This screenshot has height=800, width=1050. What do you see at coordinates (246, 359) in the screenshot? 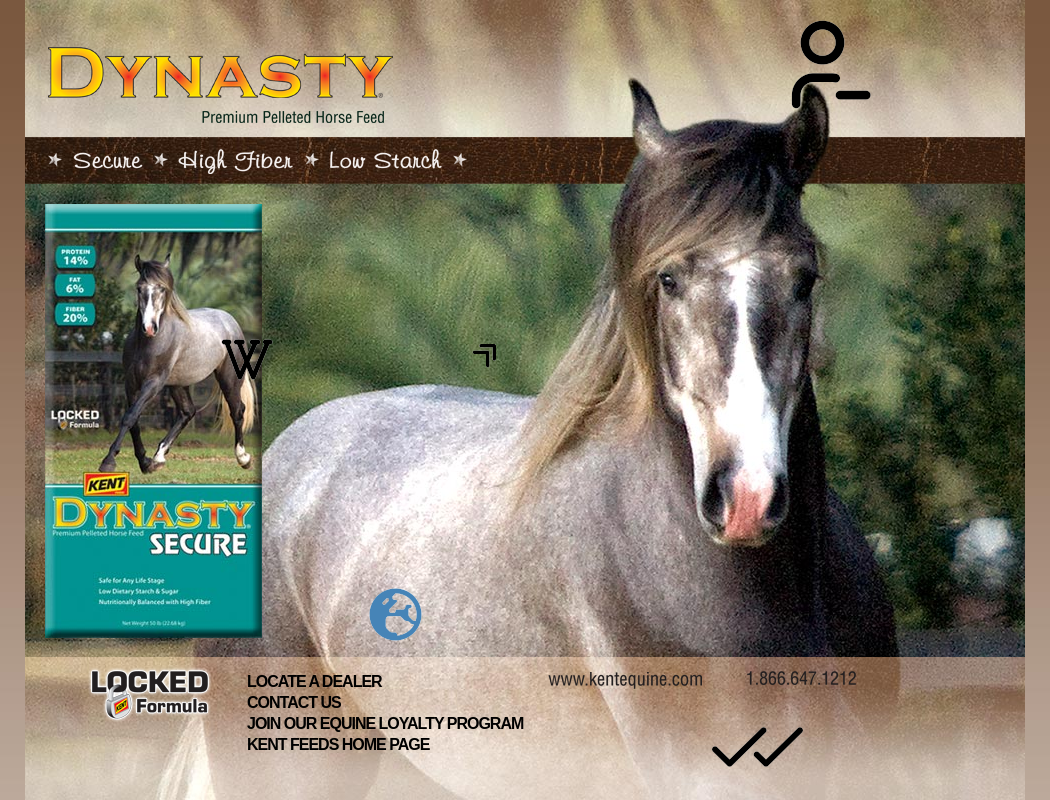
I see `open Wikipedia article` at bounding box center [246, 359].